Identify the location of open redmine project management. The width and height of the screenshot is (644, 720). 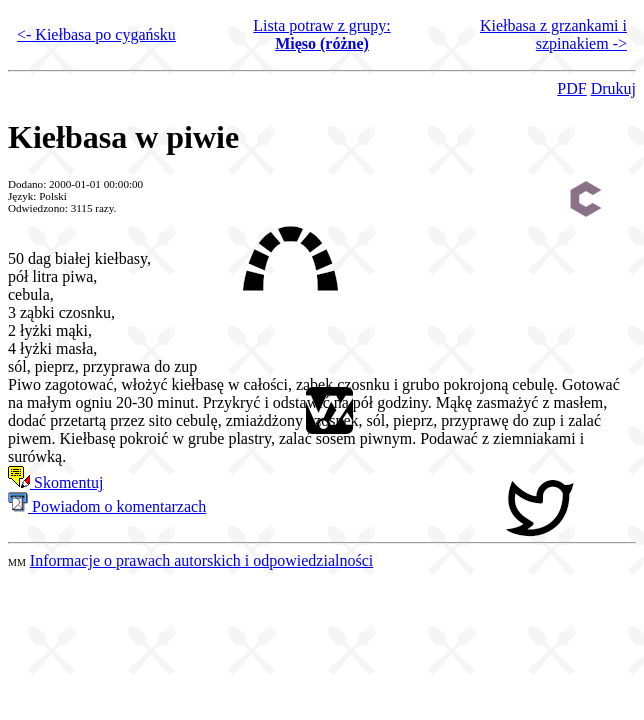
(290, 258).